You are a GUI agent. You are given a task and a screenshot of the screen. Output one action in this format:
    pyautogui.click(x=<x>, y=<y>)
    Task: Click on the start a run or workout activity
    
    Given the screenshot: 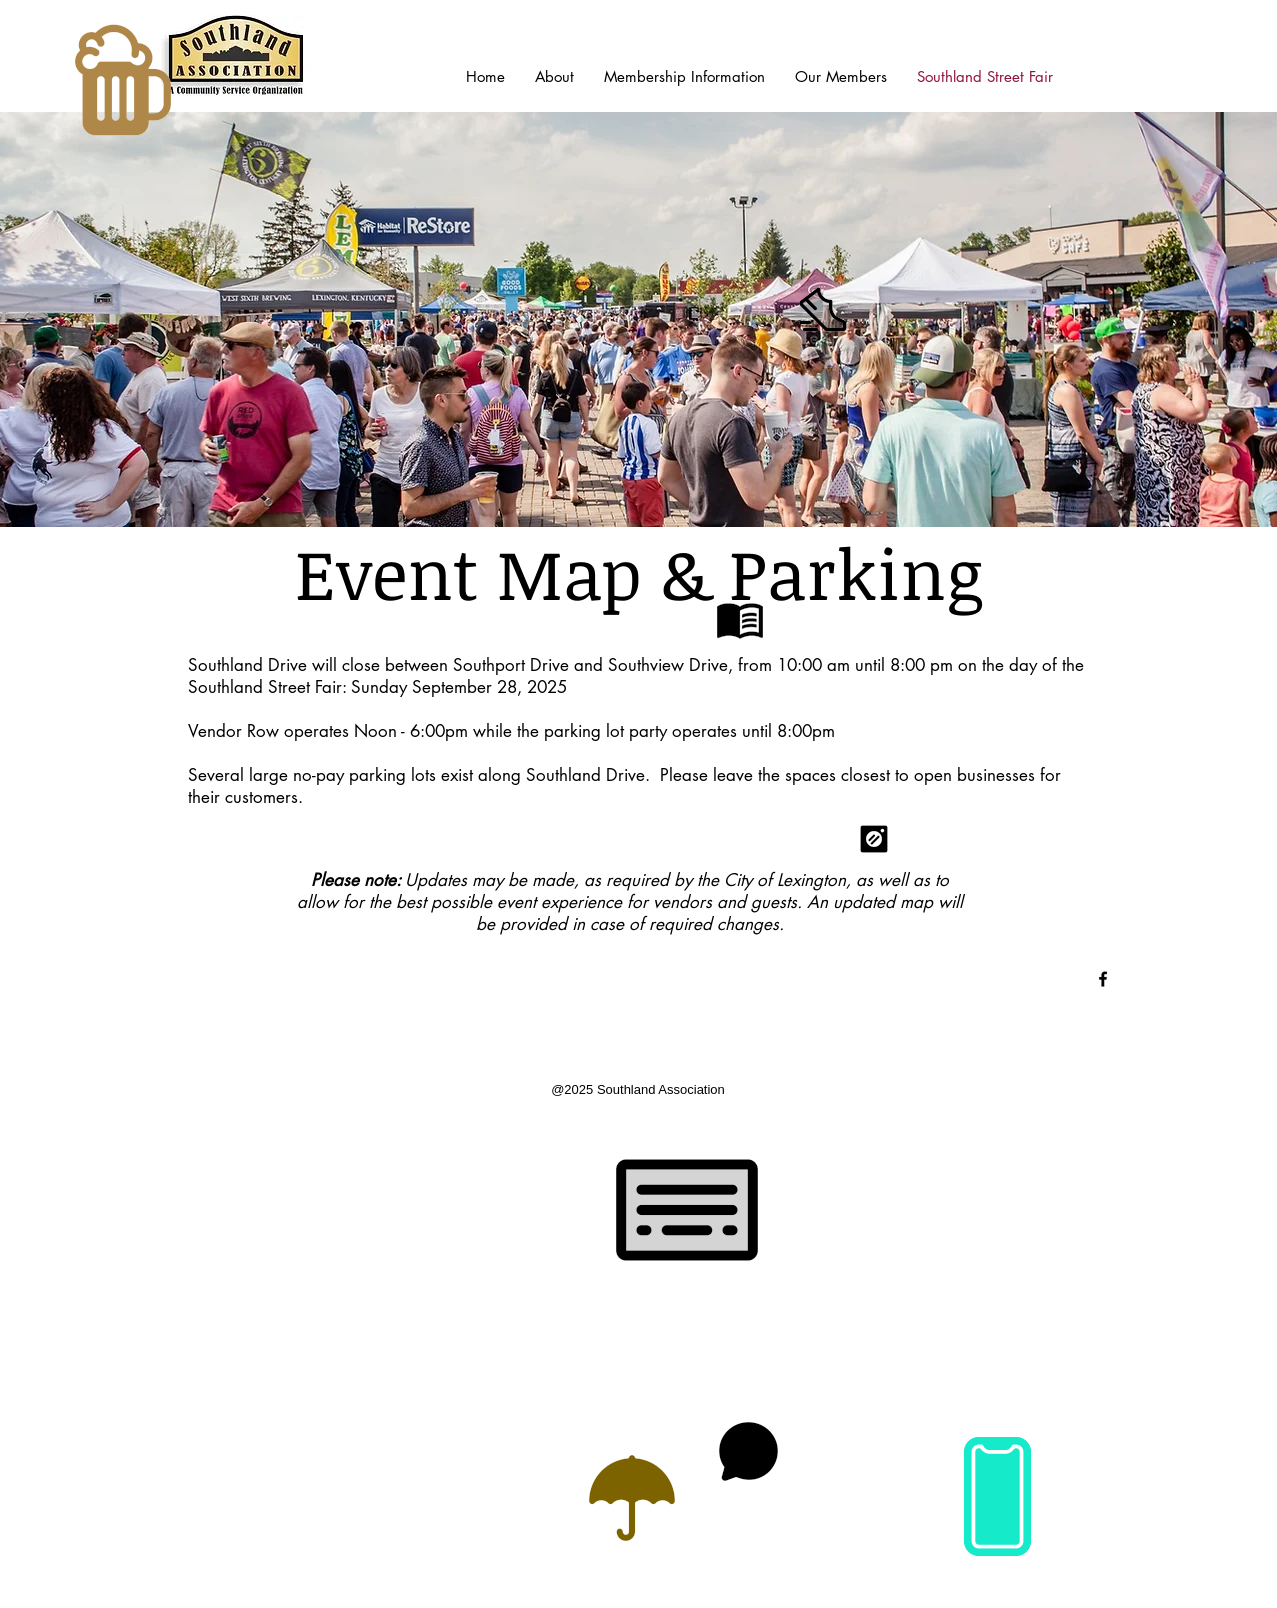 What is the action you would take?
    pyautogui.click(x=822, y=312)
    